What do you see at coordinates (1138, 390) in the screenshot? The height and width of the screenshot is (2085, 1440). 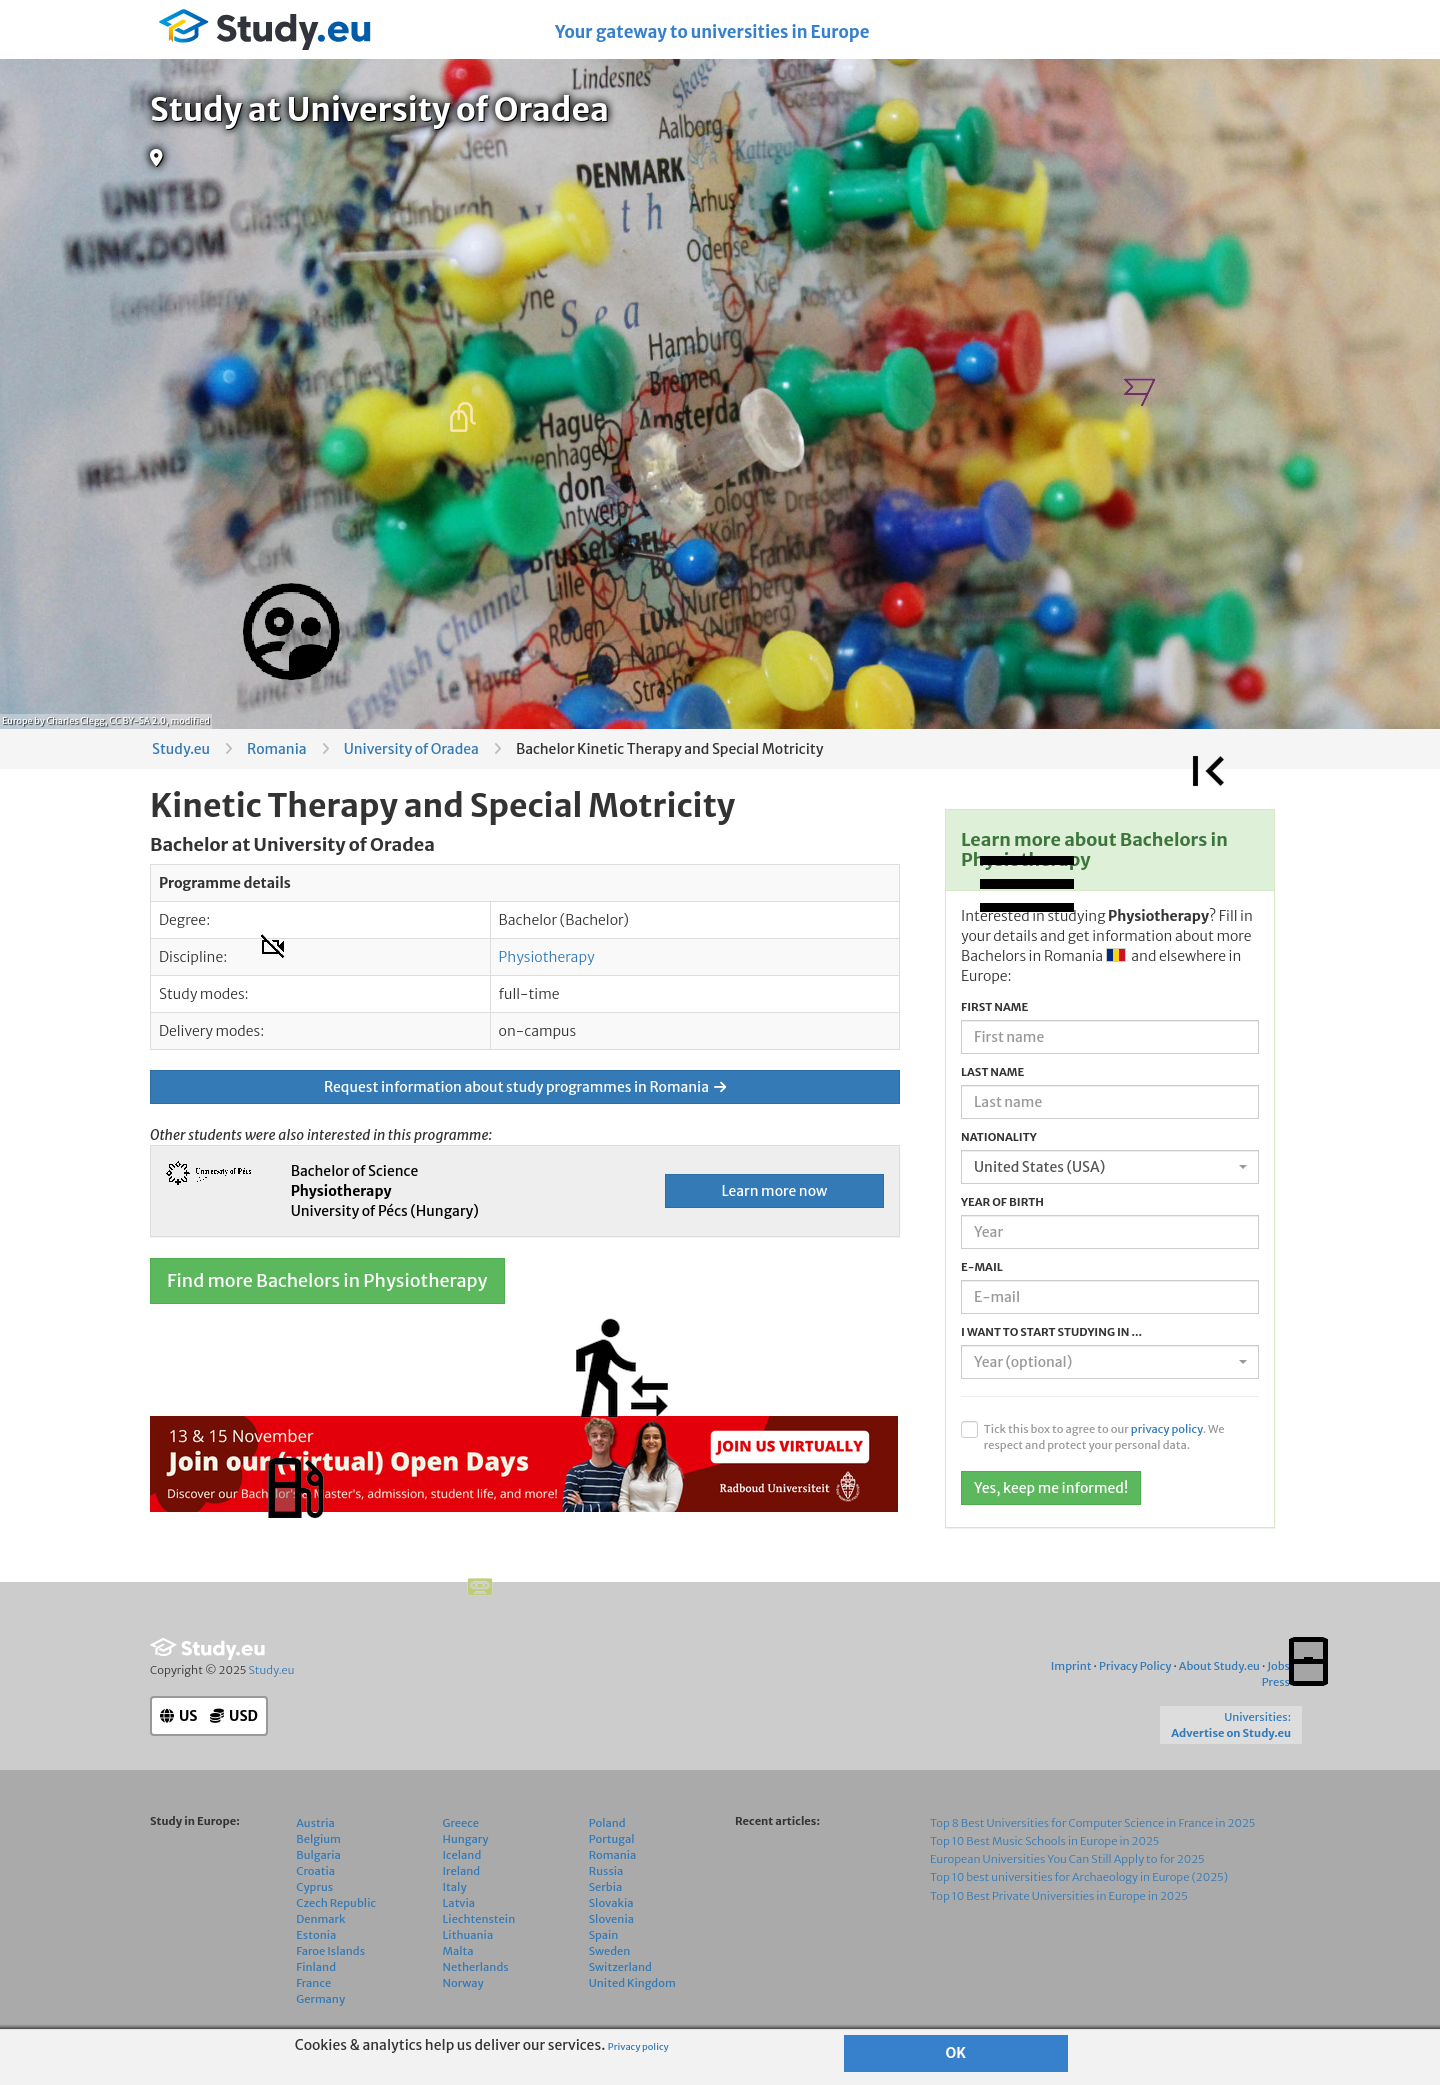 I see `flag or bookmark an item` at bounding box center [1138, 390].